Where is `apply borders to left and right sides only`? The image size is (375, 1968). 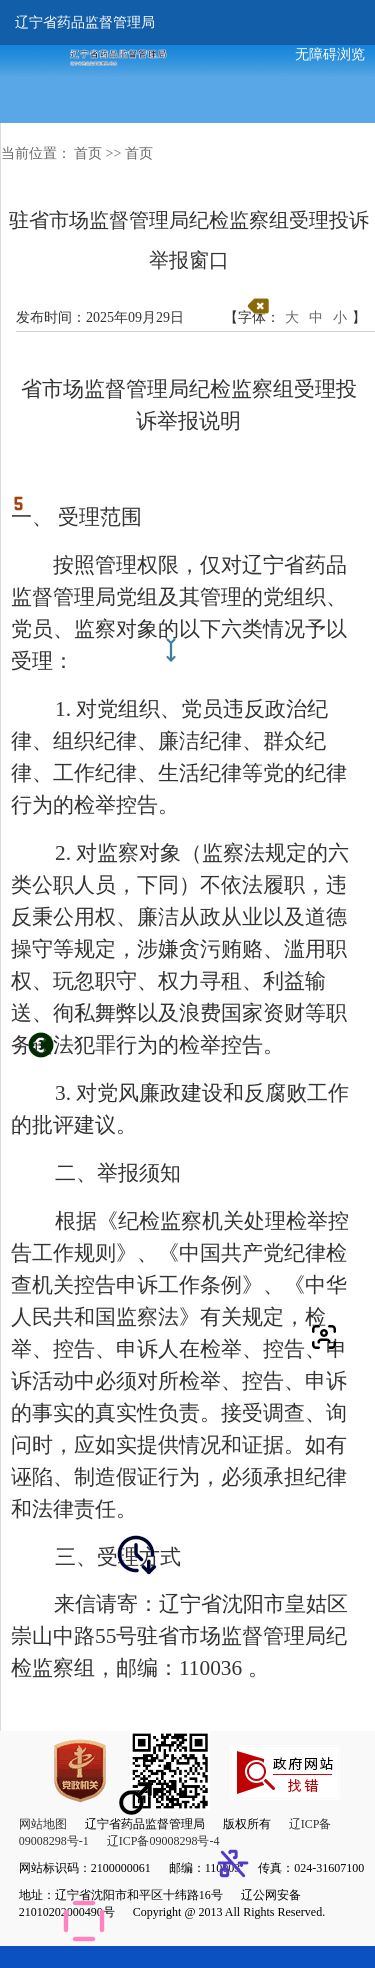 apply borders to left and right sides only is located at coordinates (84, 1921).